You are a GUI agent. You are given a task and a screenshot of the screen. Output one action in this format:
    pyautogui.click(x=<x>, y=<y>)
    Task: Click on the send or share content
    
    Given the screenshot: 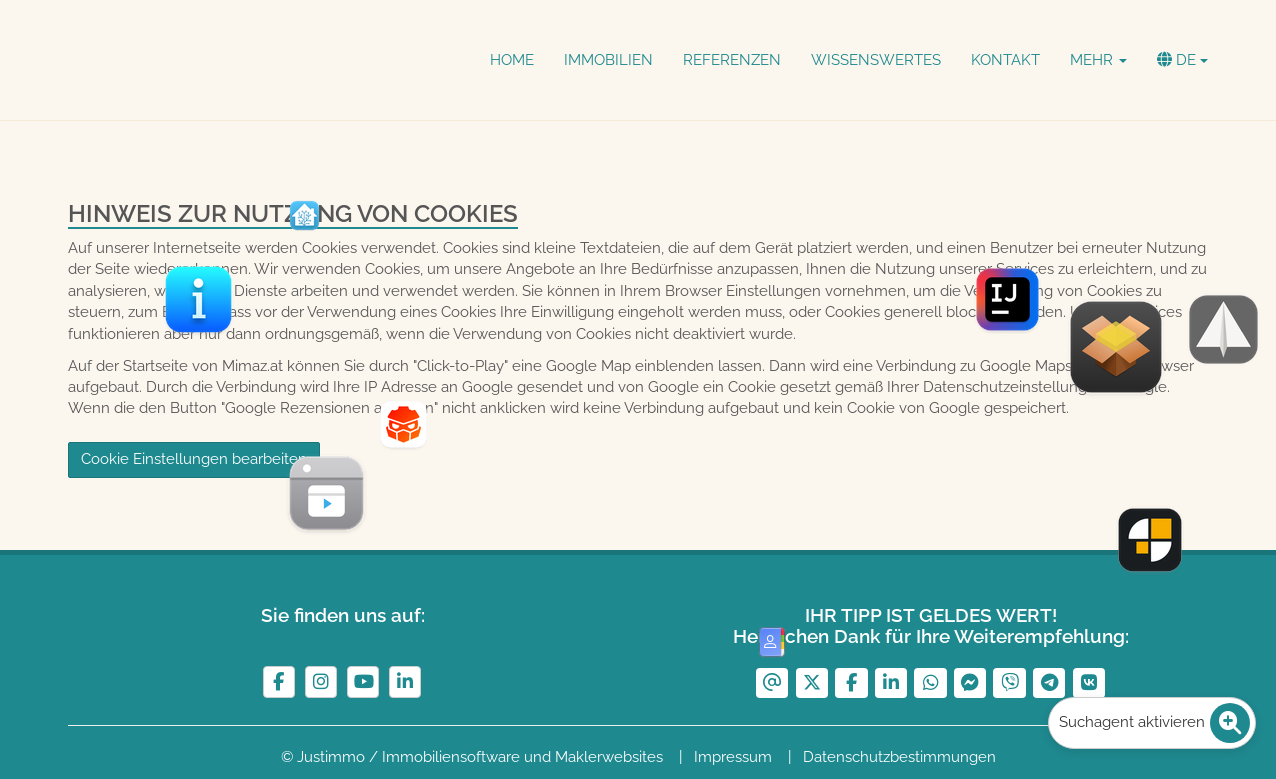 What is the action you would take?
    pyautogui.click(x=1223, y=329)
    